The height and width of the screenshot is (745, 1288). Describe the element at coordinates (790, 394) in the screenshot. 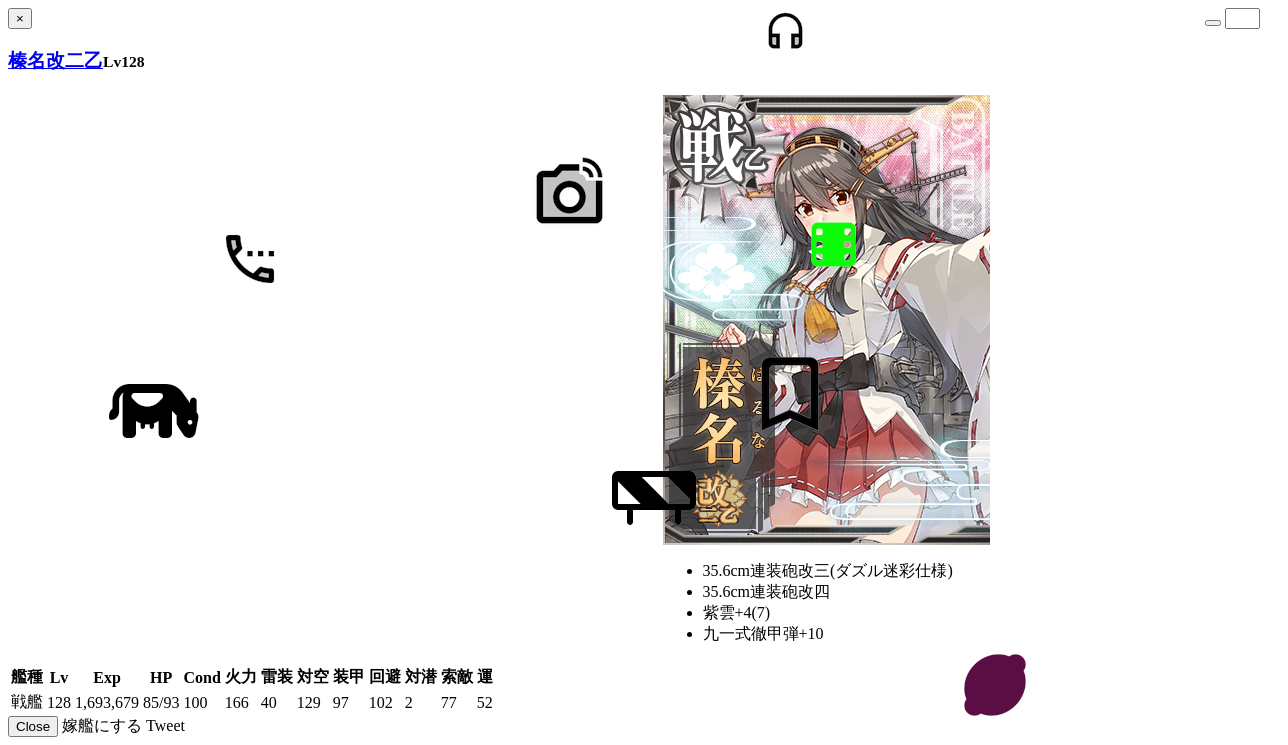

I see `bookmark this item` at that location.